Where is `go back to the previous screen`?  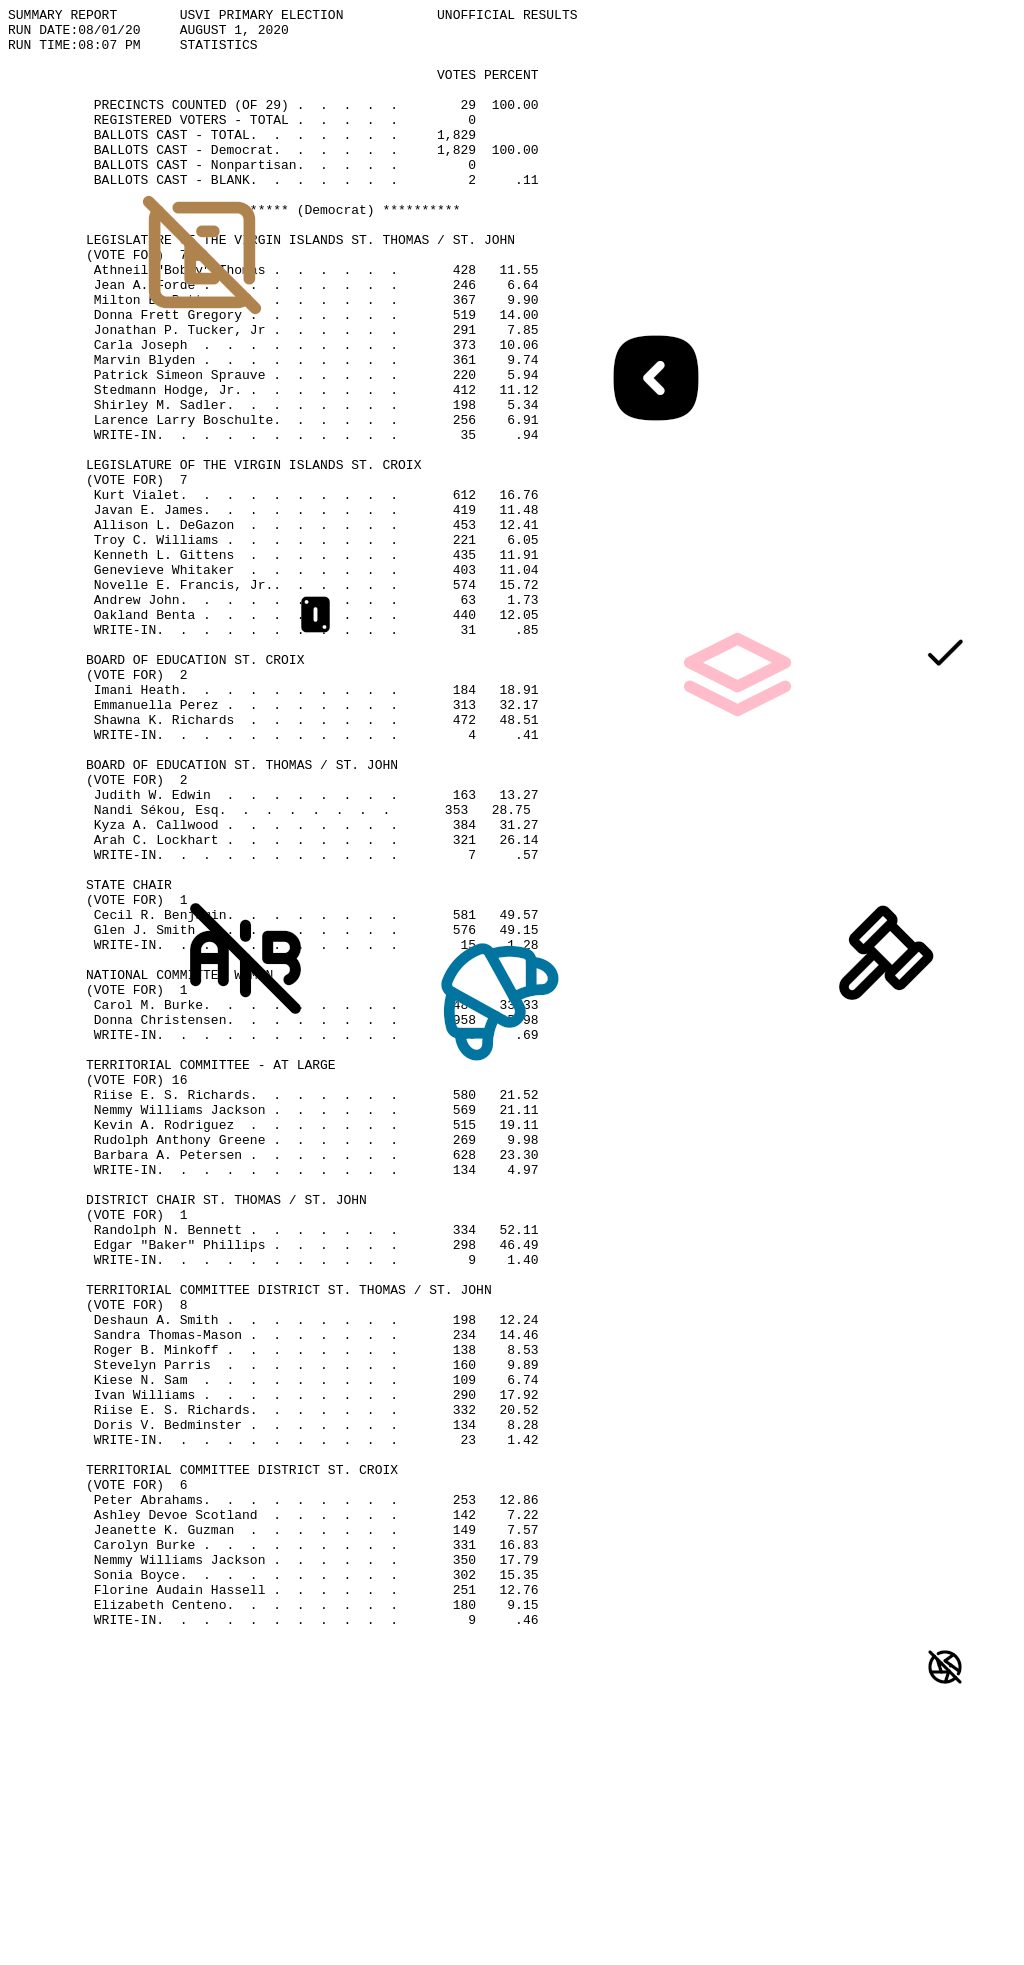
go back to the previous screen is located at coordinates (656, 378).